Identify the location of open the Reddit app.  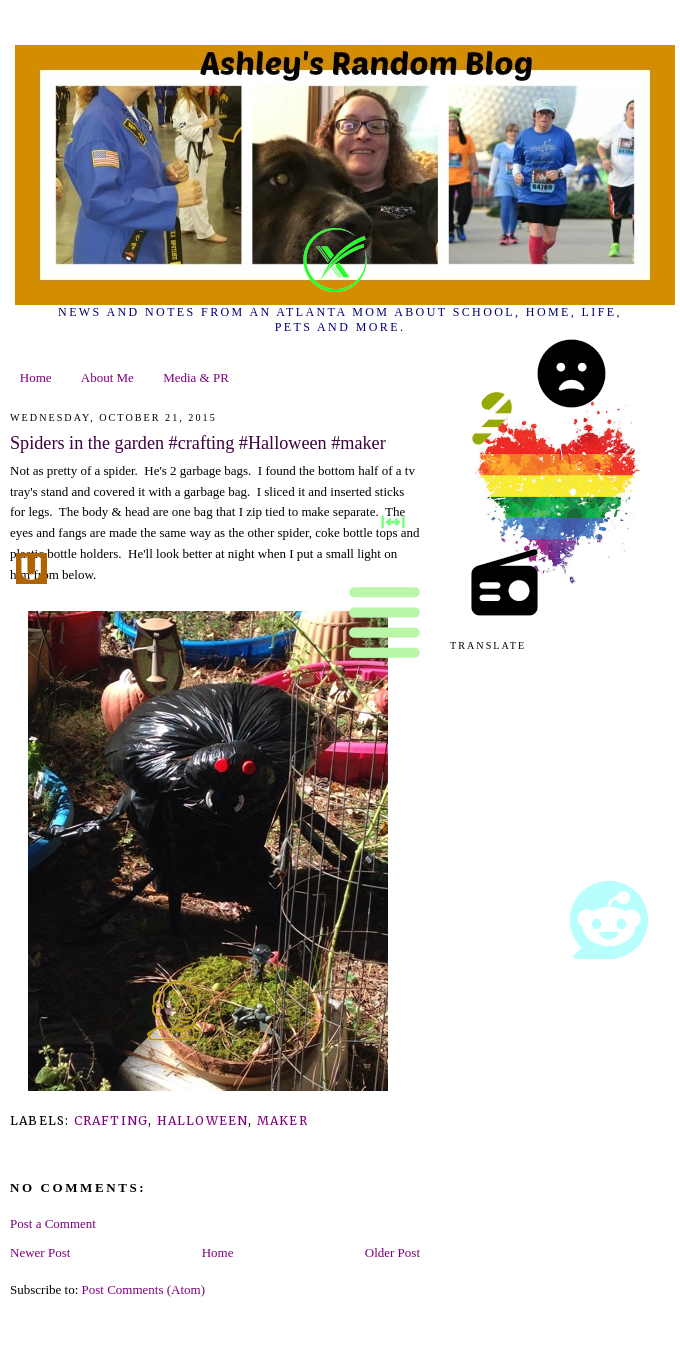
(609, 920).